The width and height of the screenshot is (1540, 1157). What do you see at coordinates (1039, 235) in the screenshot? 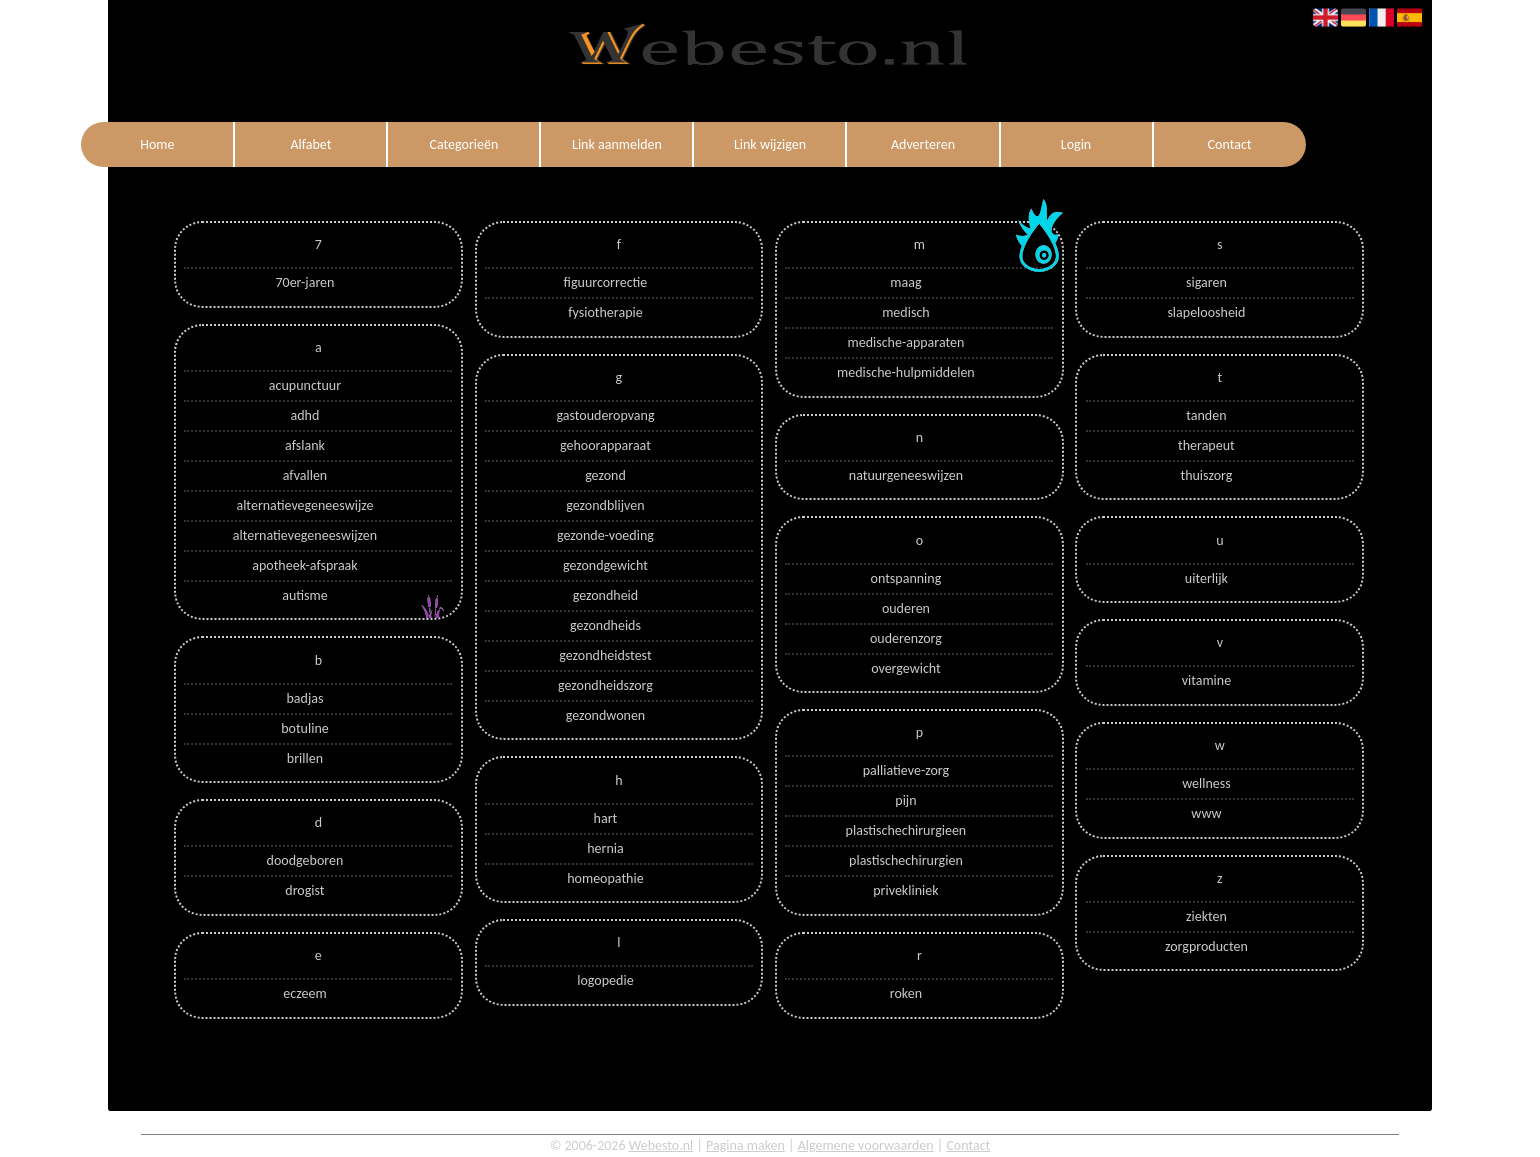
I see `select a spirit or ethereal character class` at bounding box center [1039, 235].